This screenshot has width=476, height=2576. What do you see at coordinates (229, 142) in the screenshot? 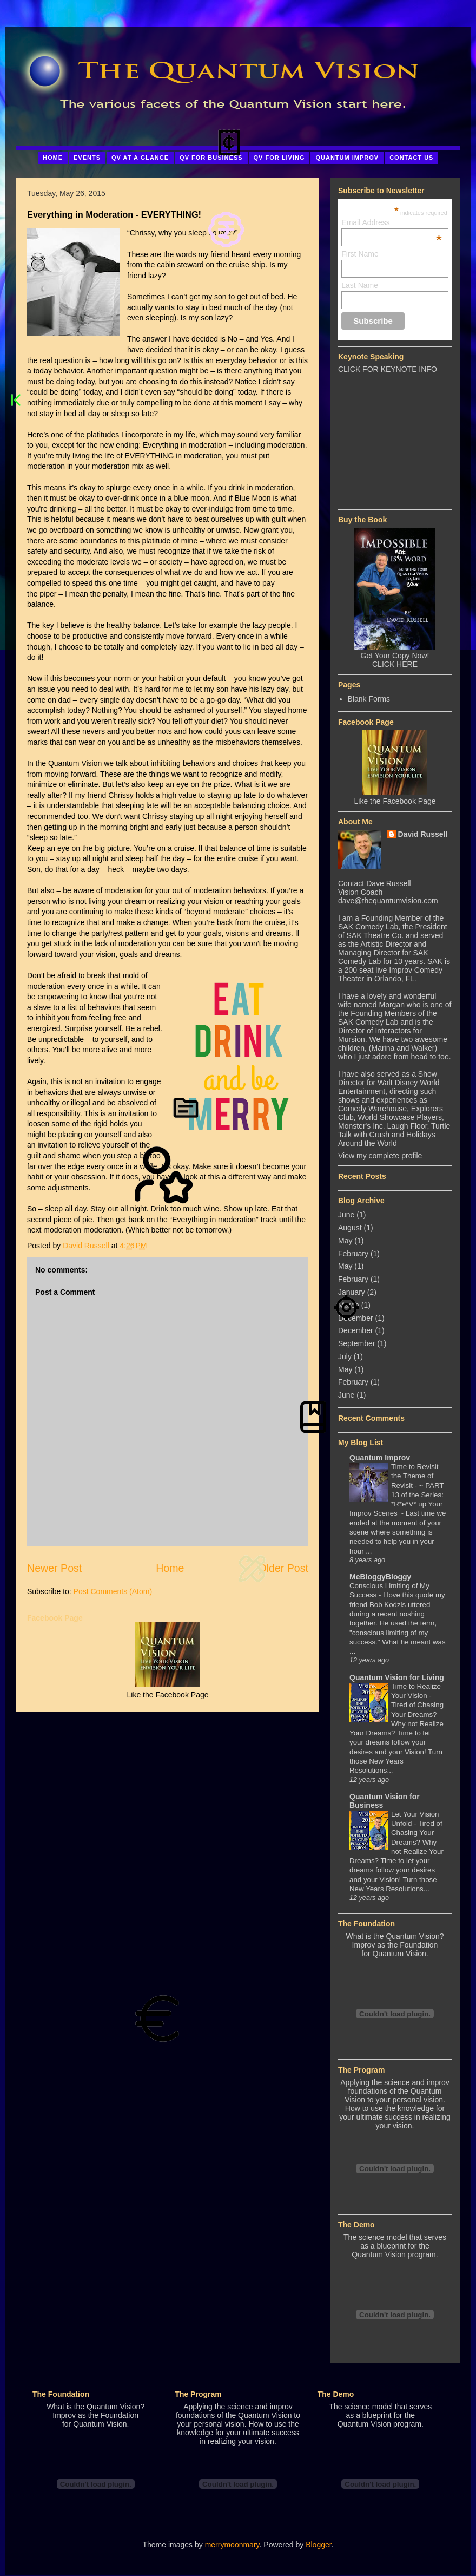
I see `view transaction receipt details` at bounding box center [229, 142].